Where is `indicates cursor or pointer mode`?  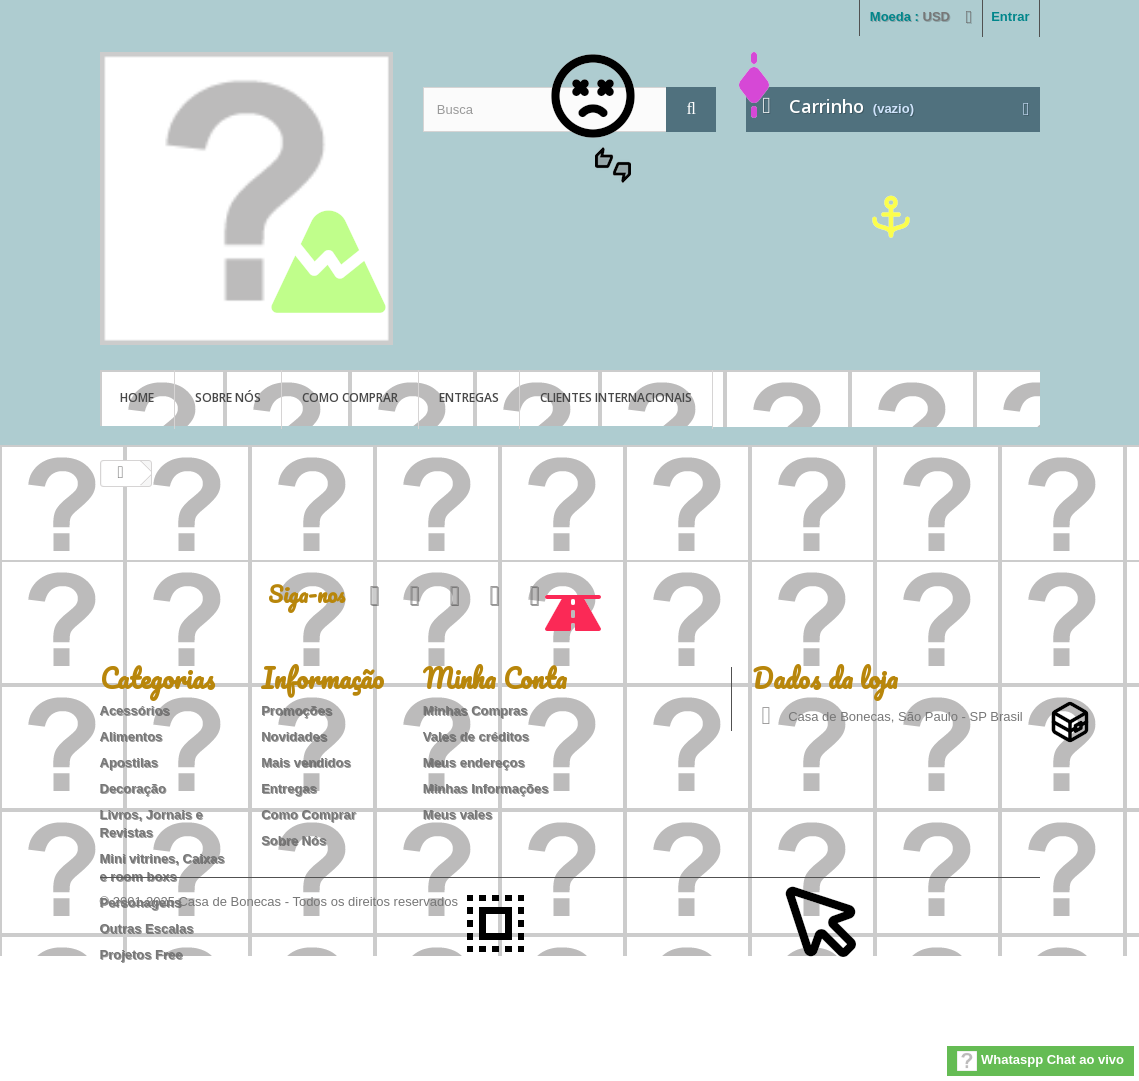
indicates cursor or pointer mode is located at coordinates (820, 921).